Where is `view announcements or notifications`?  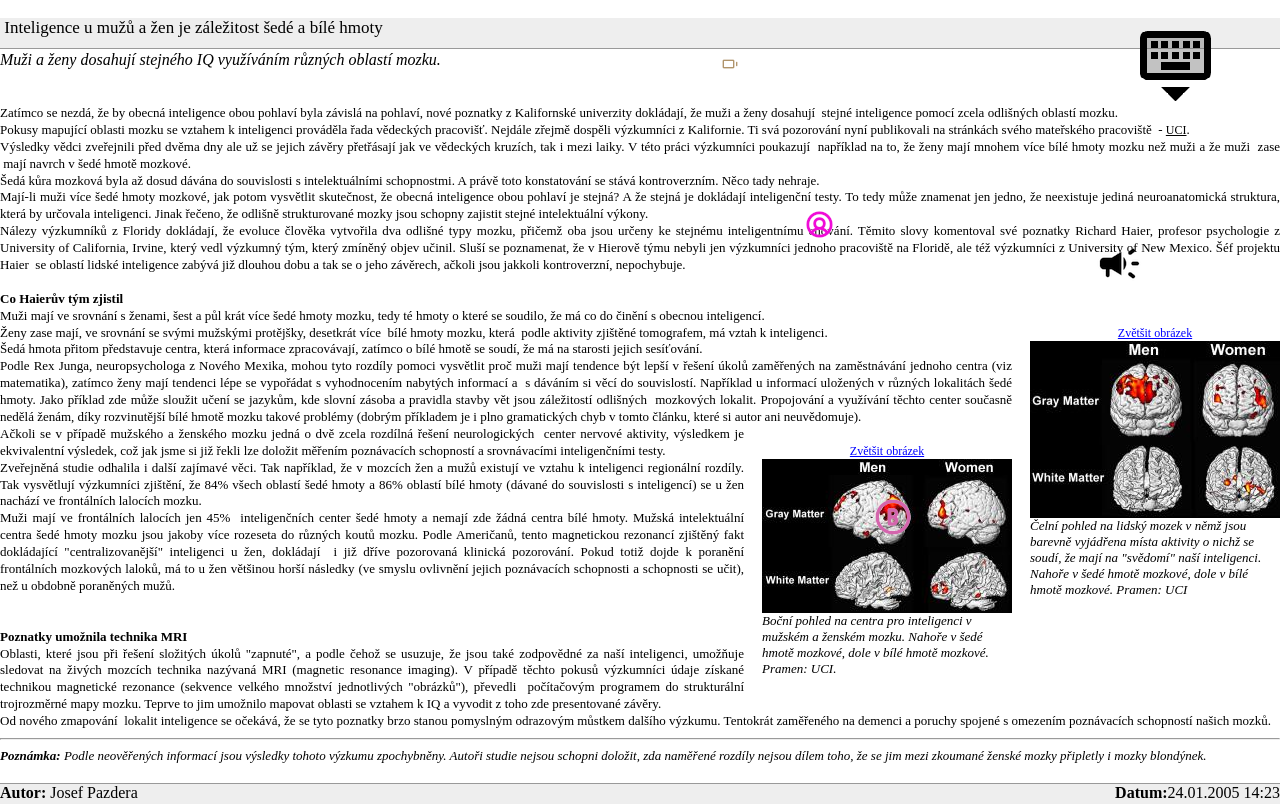 view announcements or notifications is located at coordinates (1119, 263).